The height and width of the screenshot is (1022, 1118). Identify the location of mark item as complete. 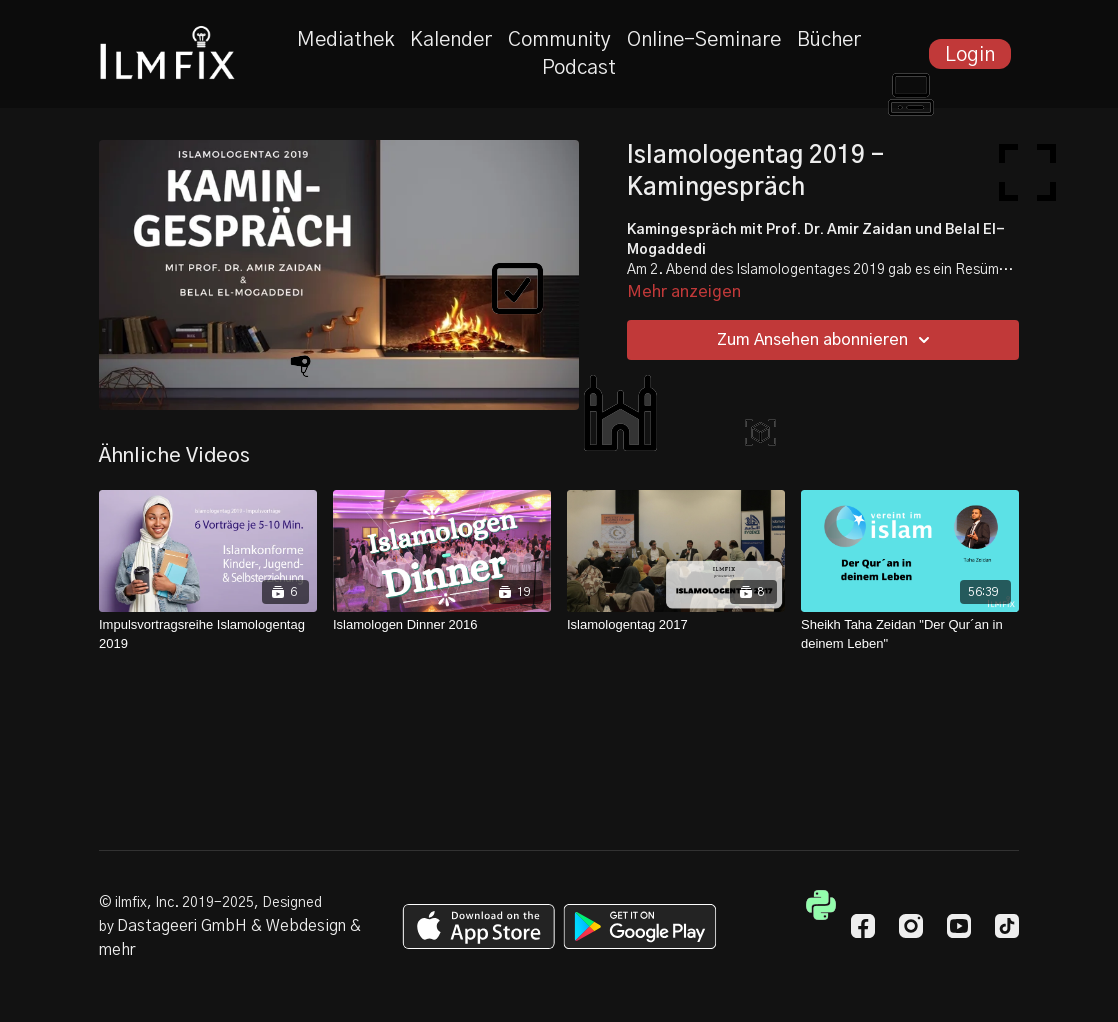
(517, 288).